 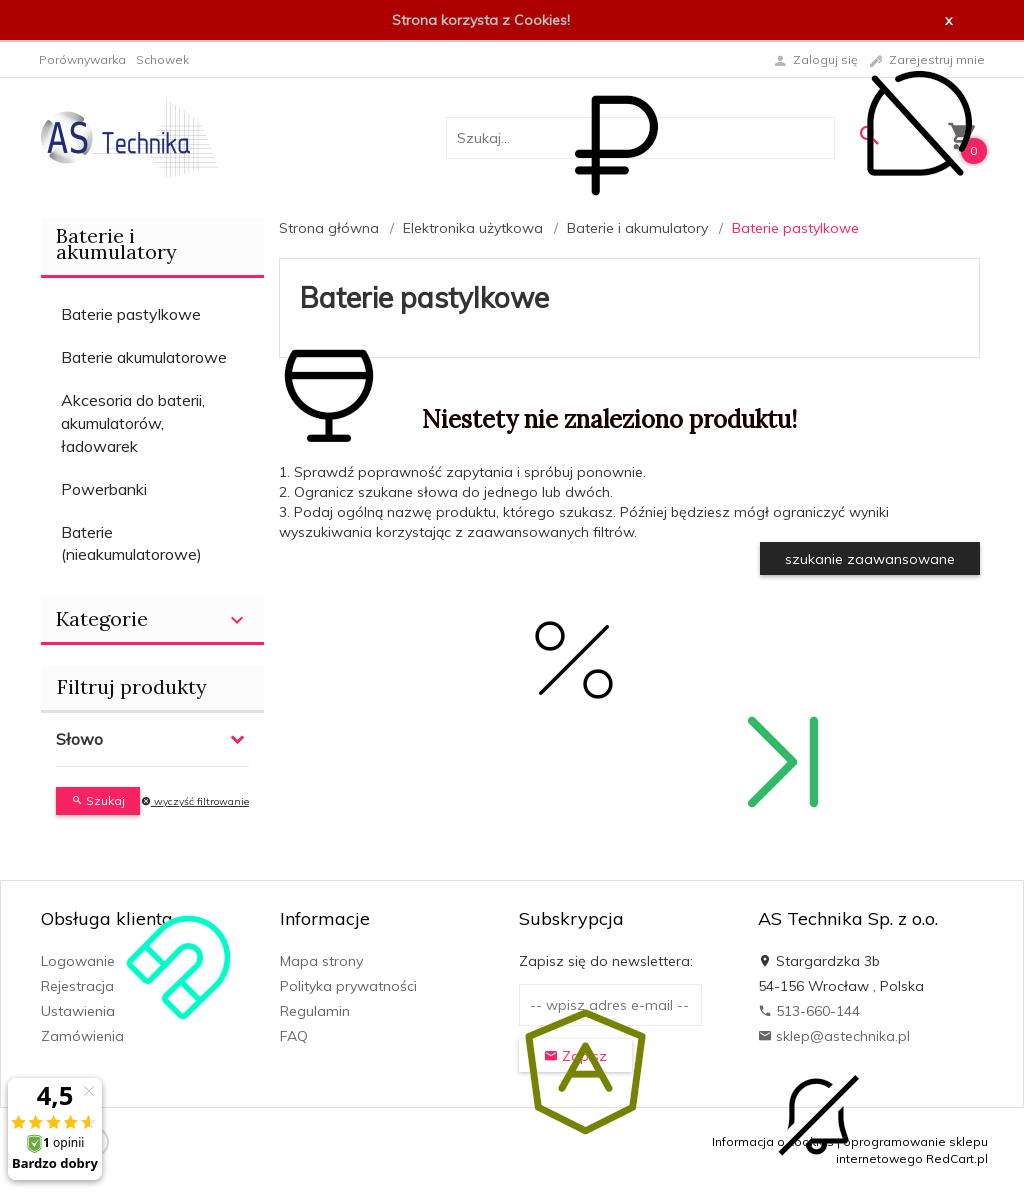 What do you see at coordinates (574, 660) in the screenshot?
I see `view discount or promotional pricing` at bounding box center [574, 660].